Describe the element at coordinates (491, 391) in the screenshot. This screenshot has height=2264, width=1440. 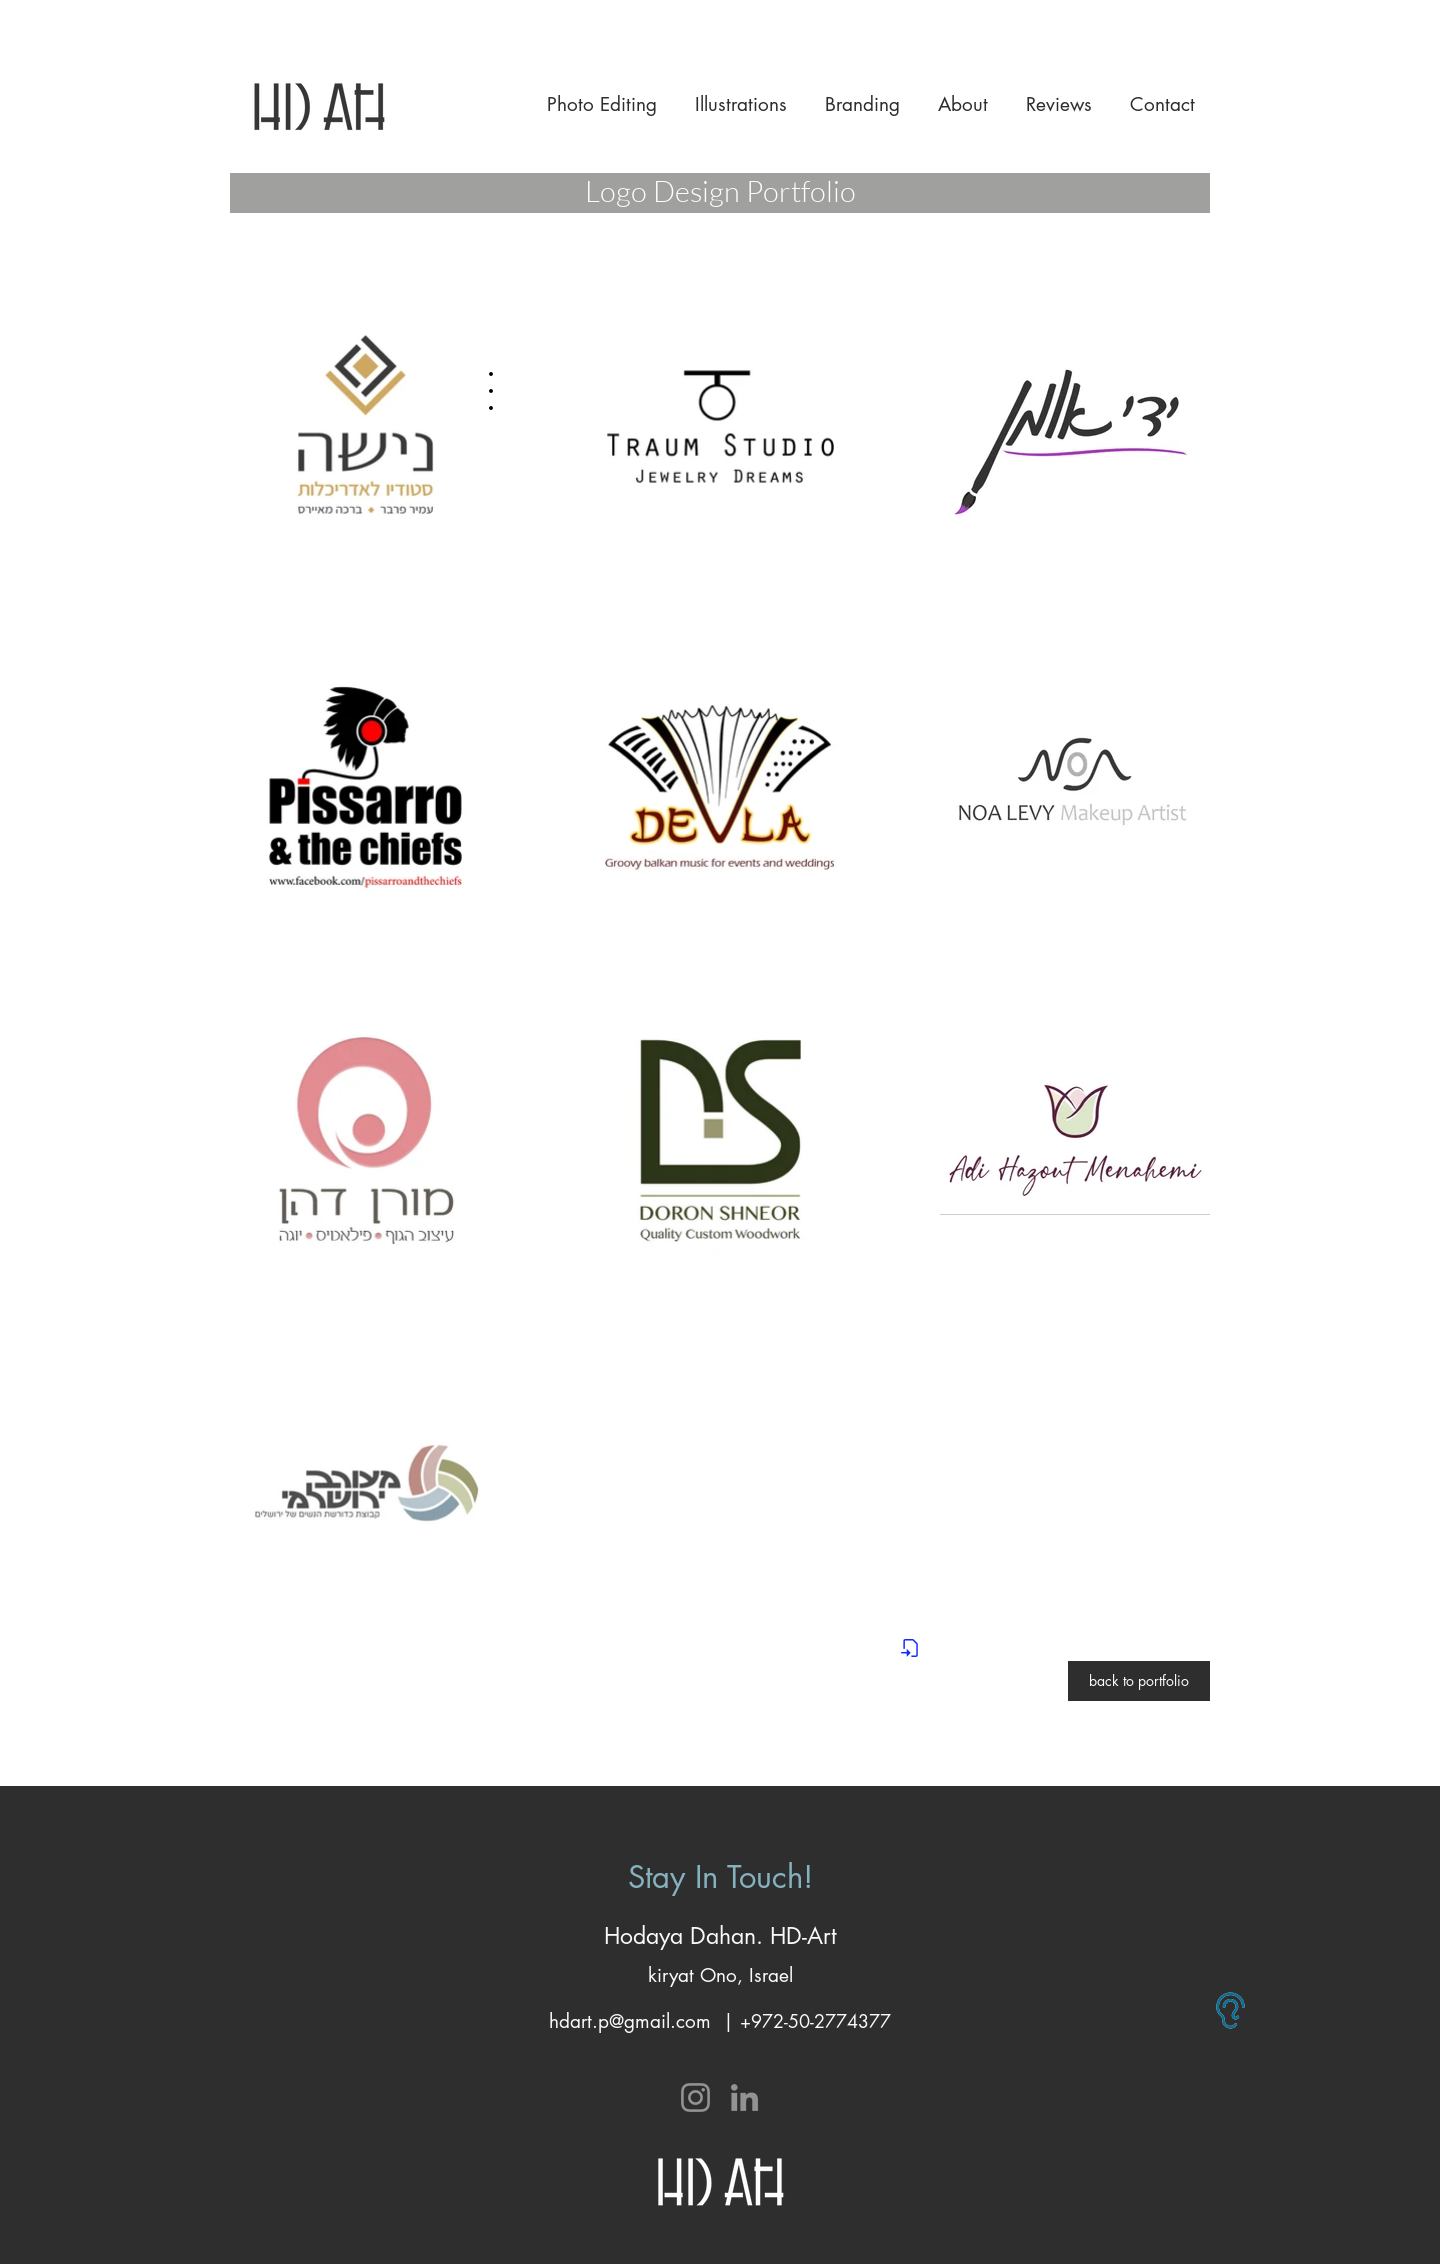
I see `open more options menu` at that location.